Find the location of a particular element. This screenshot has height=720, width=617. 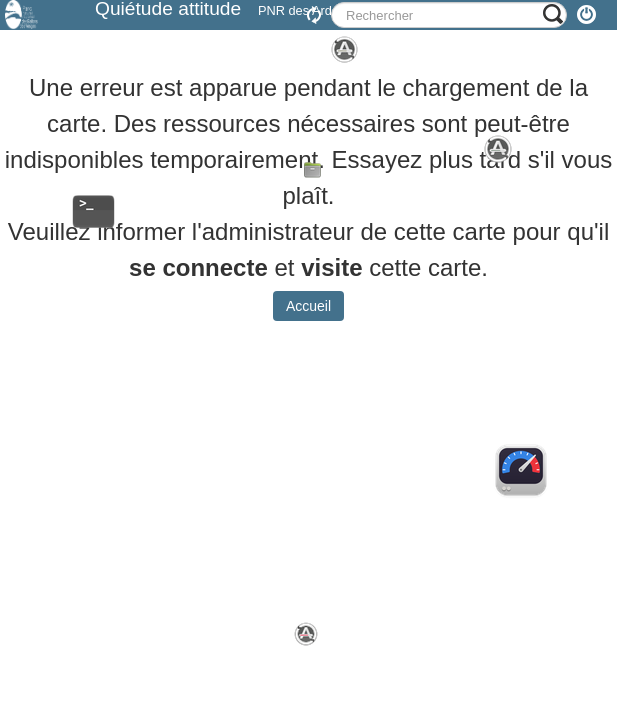

open the terminal application is located at coordinates (93, 211).